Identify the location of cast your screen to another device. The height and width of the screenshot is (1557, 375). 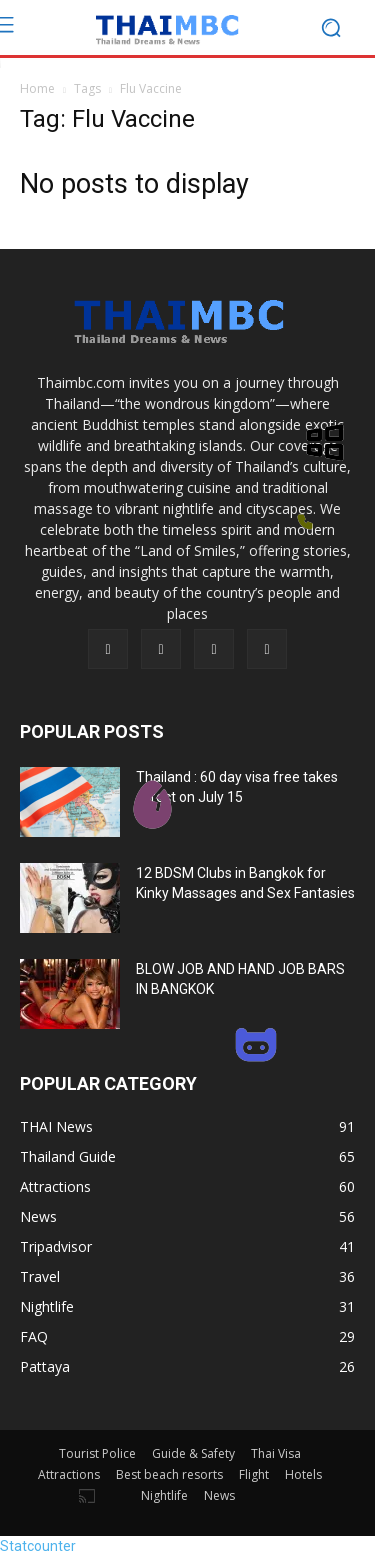
(87, 1496).